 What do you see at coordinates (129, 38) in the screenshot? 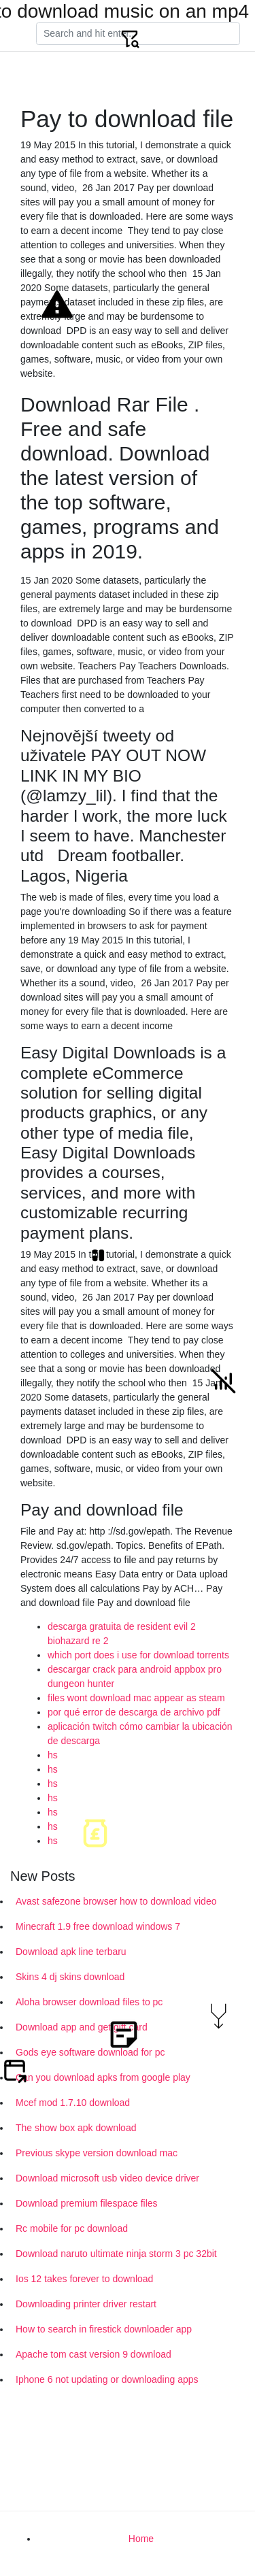
I see `search within filtered results` at bounding box center [129, 38].